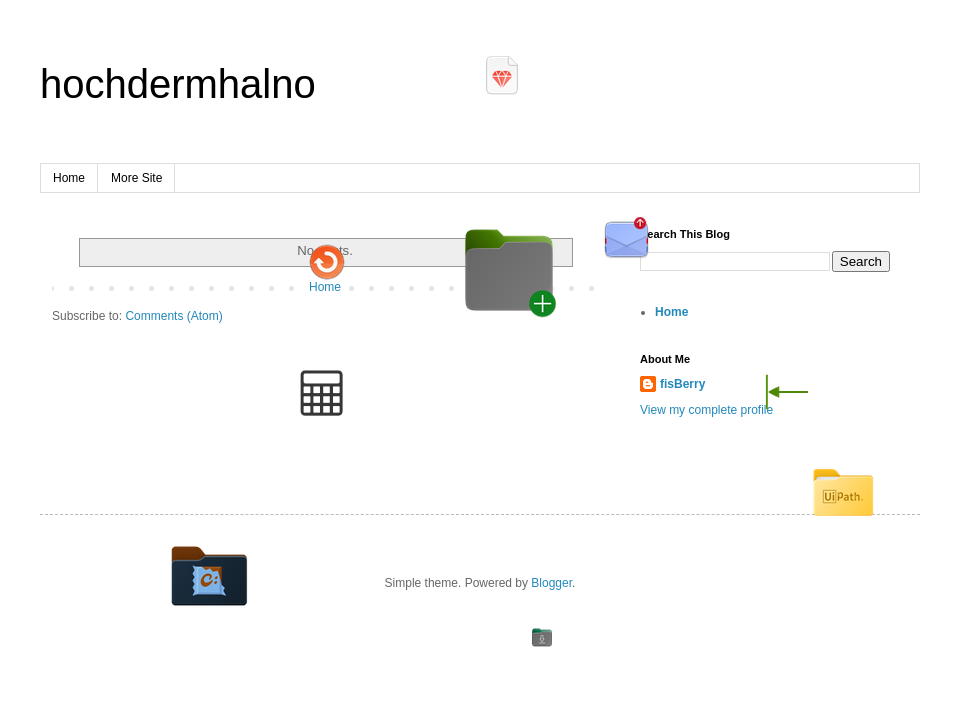  Describe the element at coordinates (209, 578) in the screenshot. I see `folder containing chocolatey package manager files` at that location.